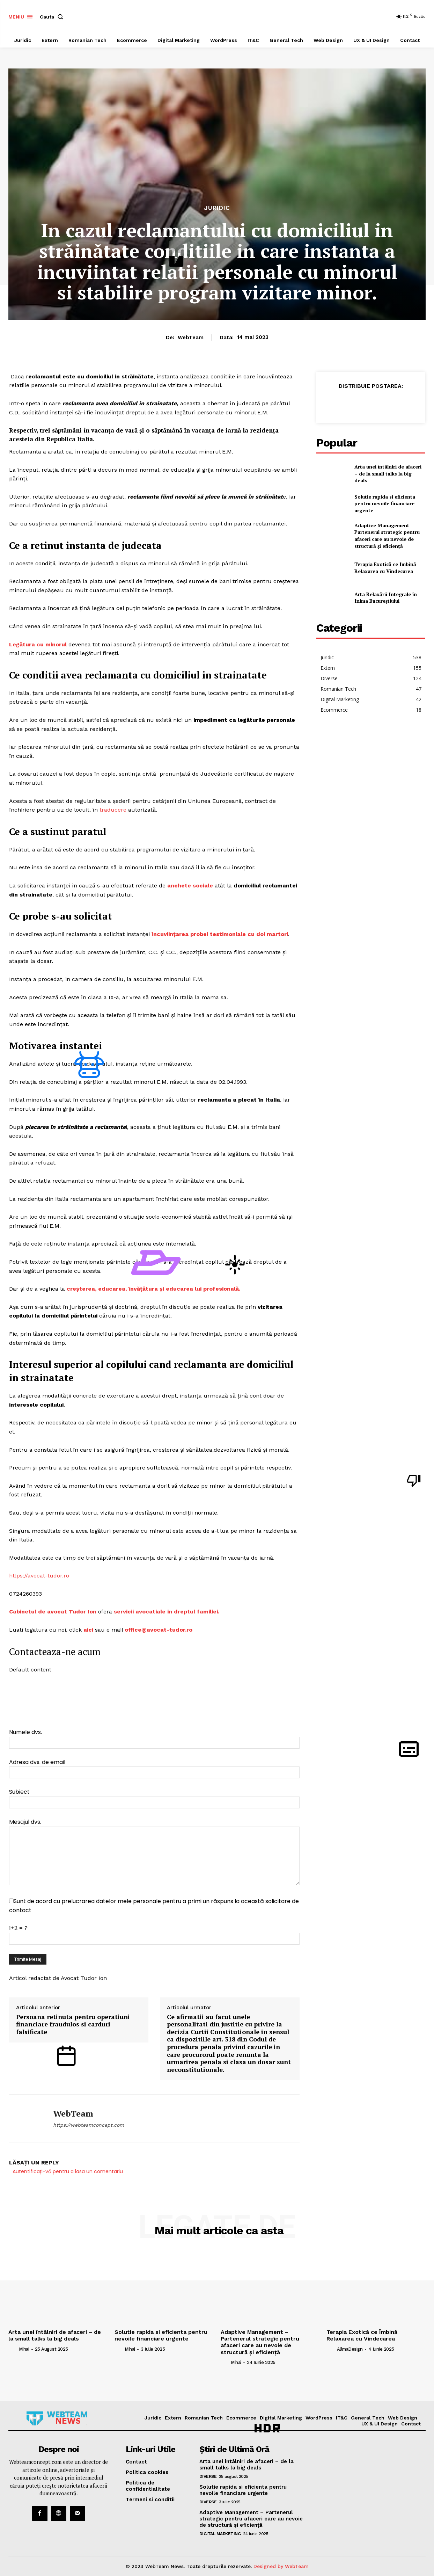 The width and height of the screenshot is (434, 2576). Describe the element at coordinates (409, 1749) in the screenshot. I see `enable subtitles or closed captions` at that location.